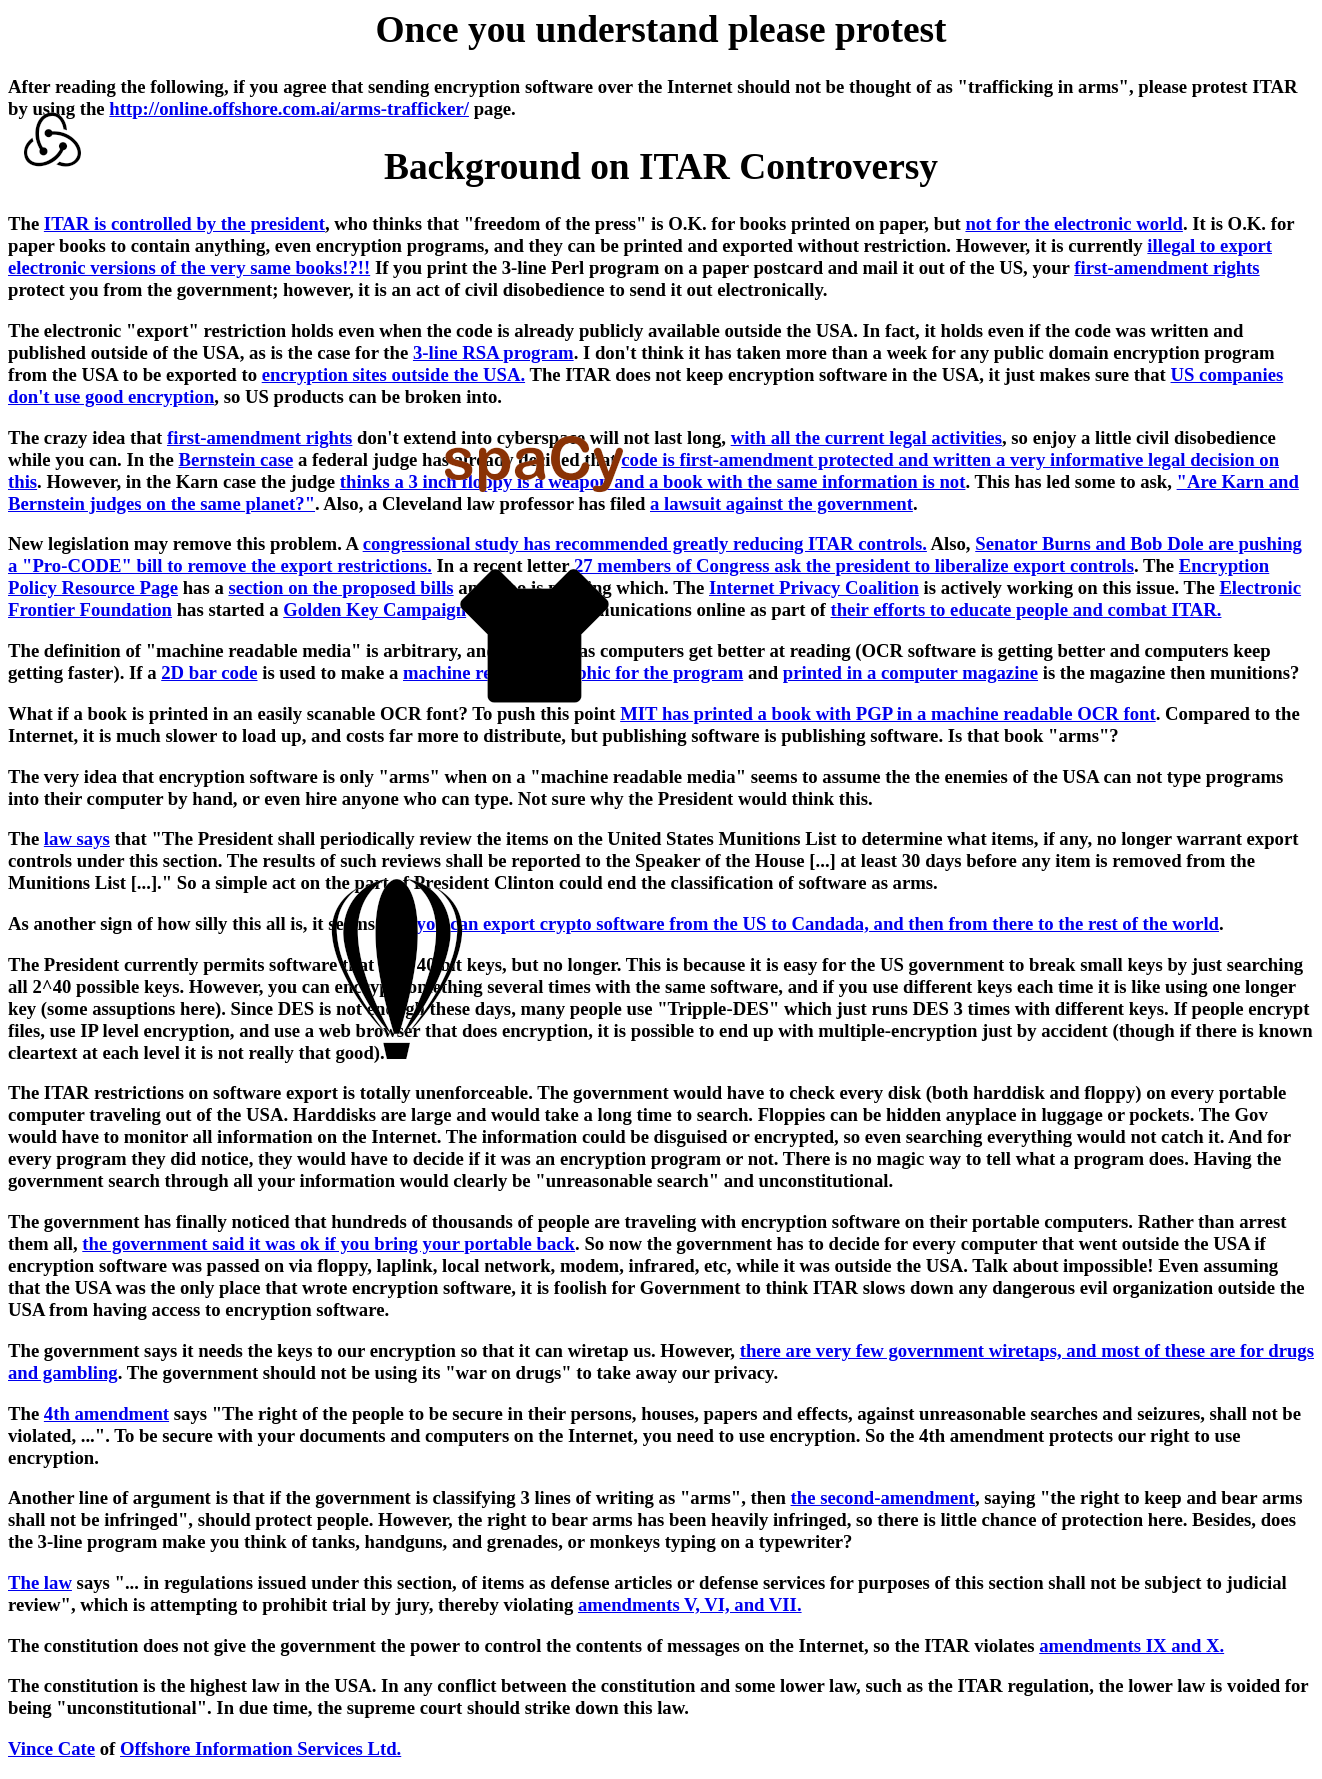 The width and height of the screenshot is (1322, 1779). What do you see at coordinates (534, 635) in the screenshot?
I see `browse clothing or apparel products` at bounding box center [534, 635].